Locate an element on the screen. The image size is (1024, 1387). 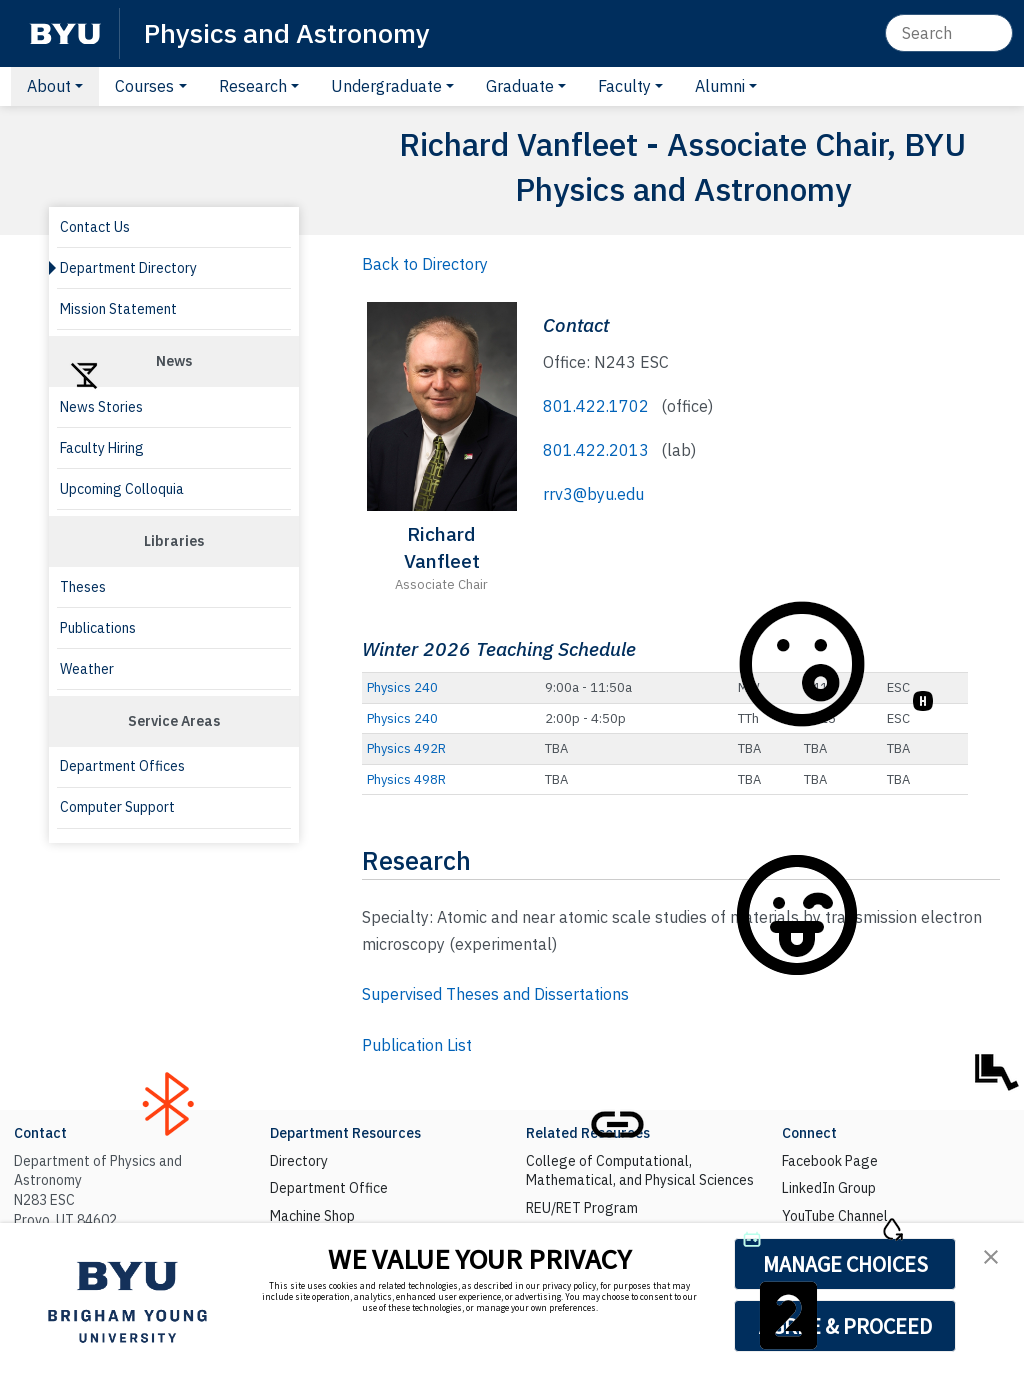
indicates step two in a multi-step process is located at coordinates (788, 1315).